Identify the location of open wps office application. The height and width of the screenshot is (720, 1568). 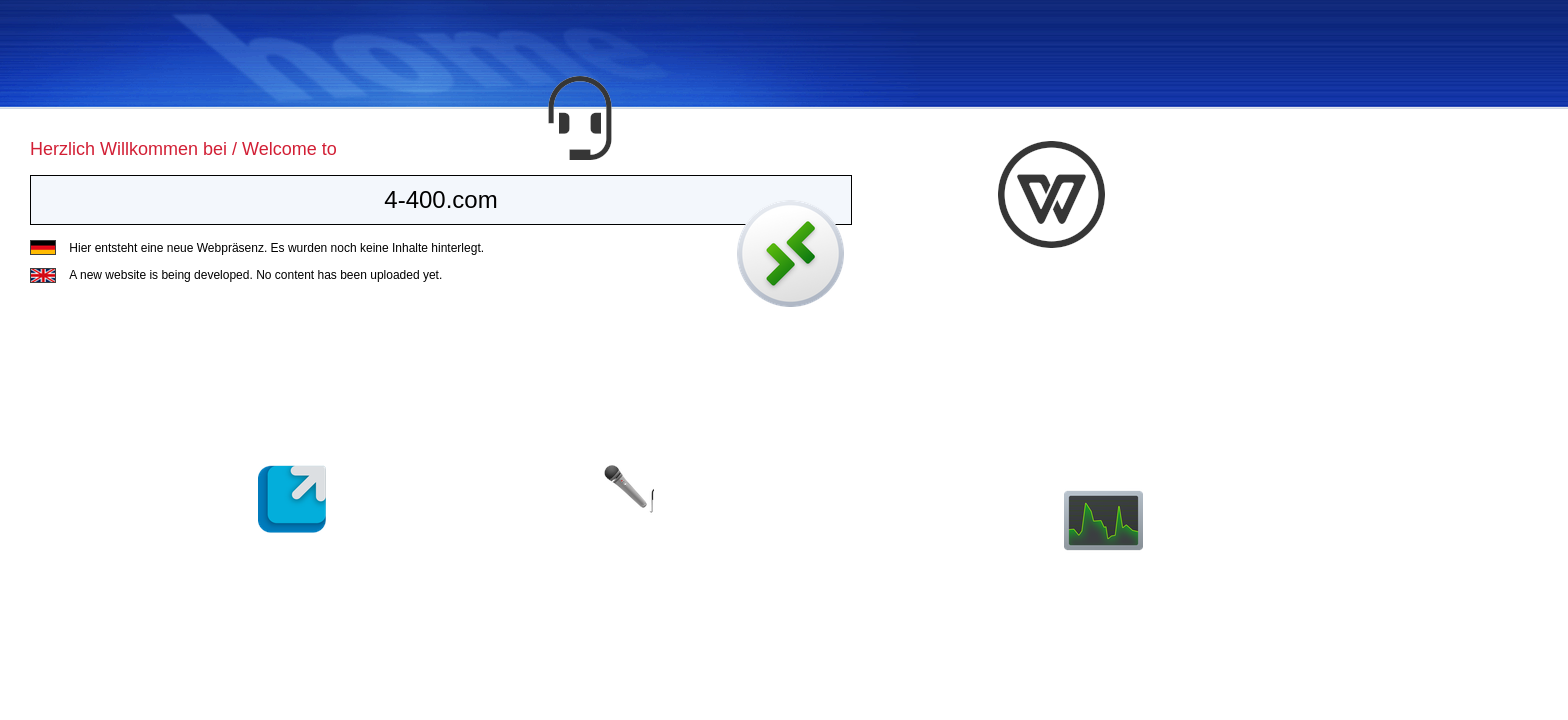
(1051, 194).